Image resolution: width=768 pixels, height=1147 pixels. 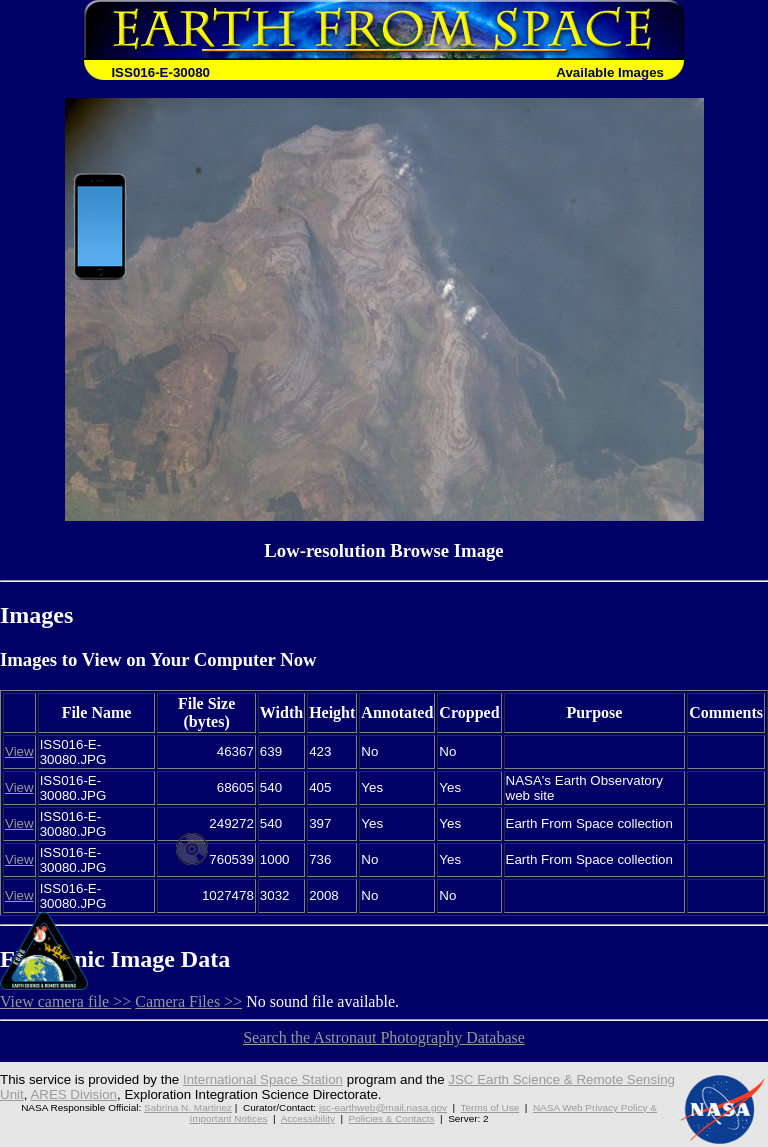 What do you see at coordinates (192, 849) in the screenshot?
I see `access optical disc drive in sidebar` at bounding box center [192, 849].